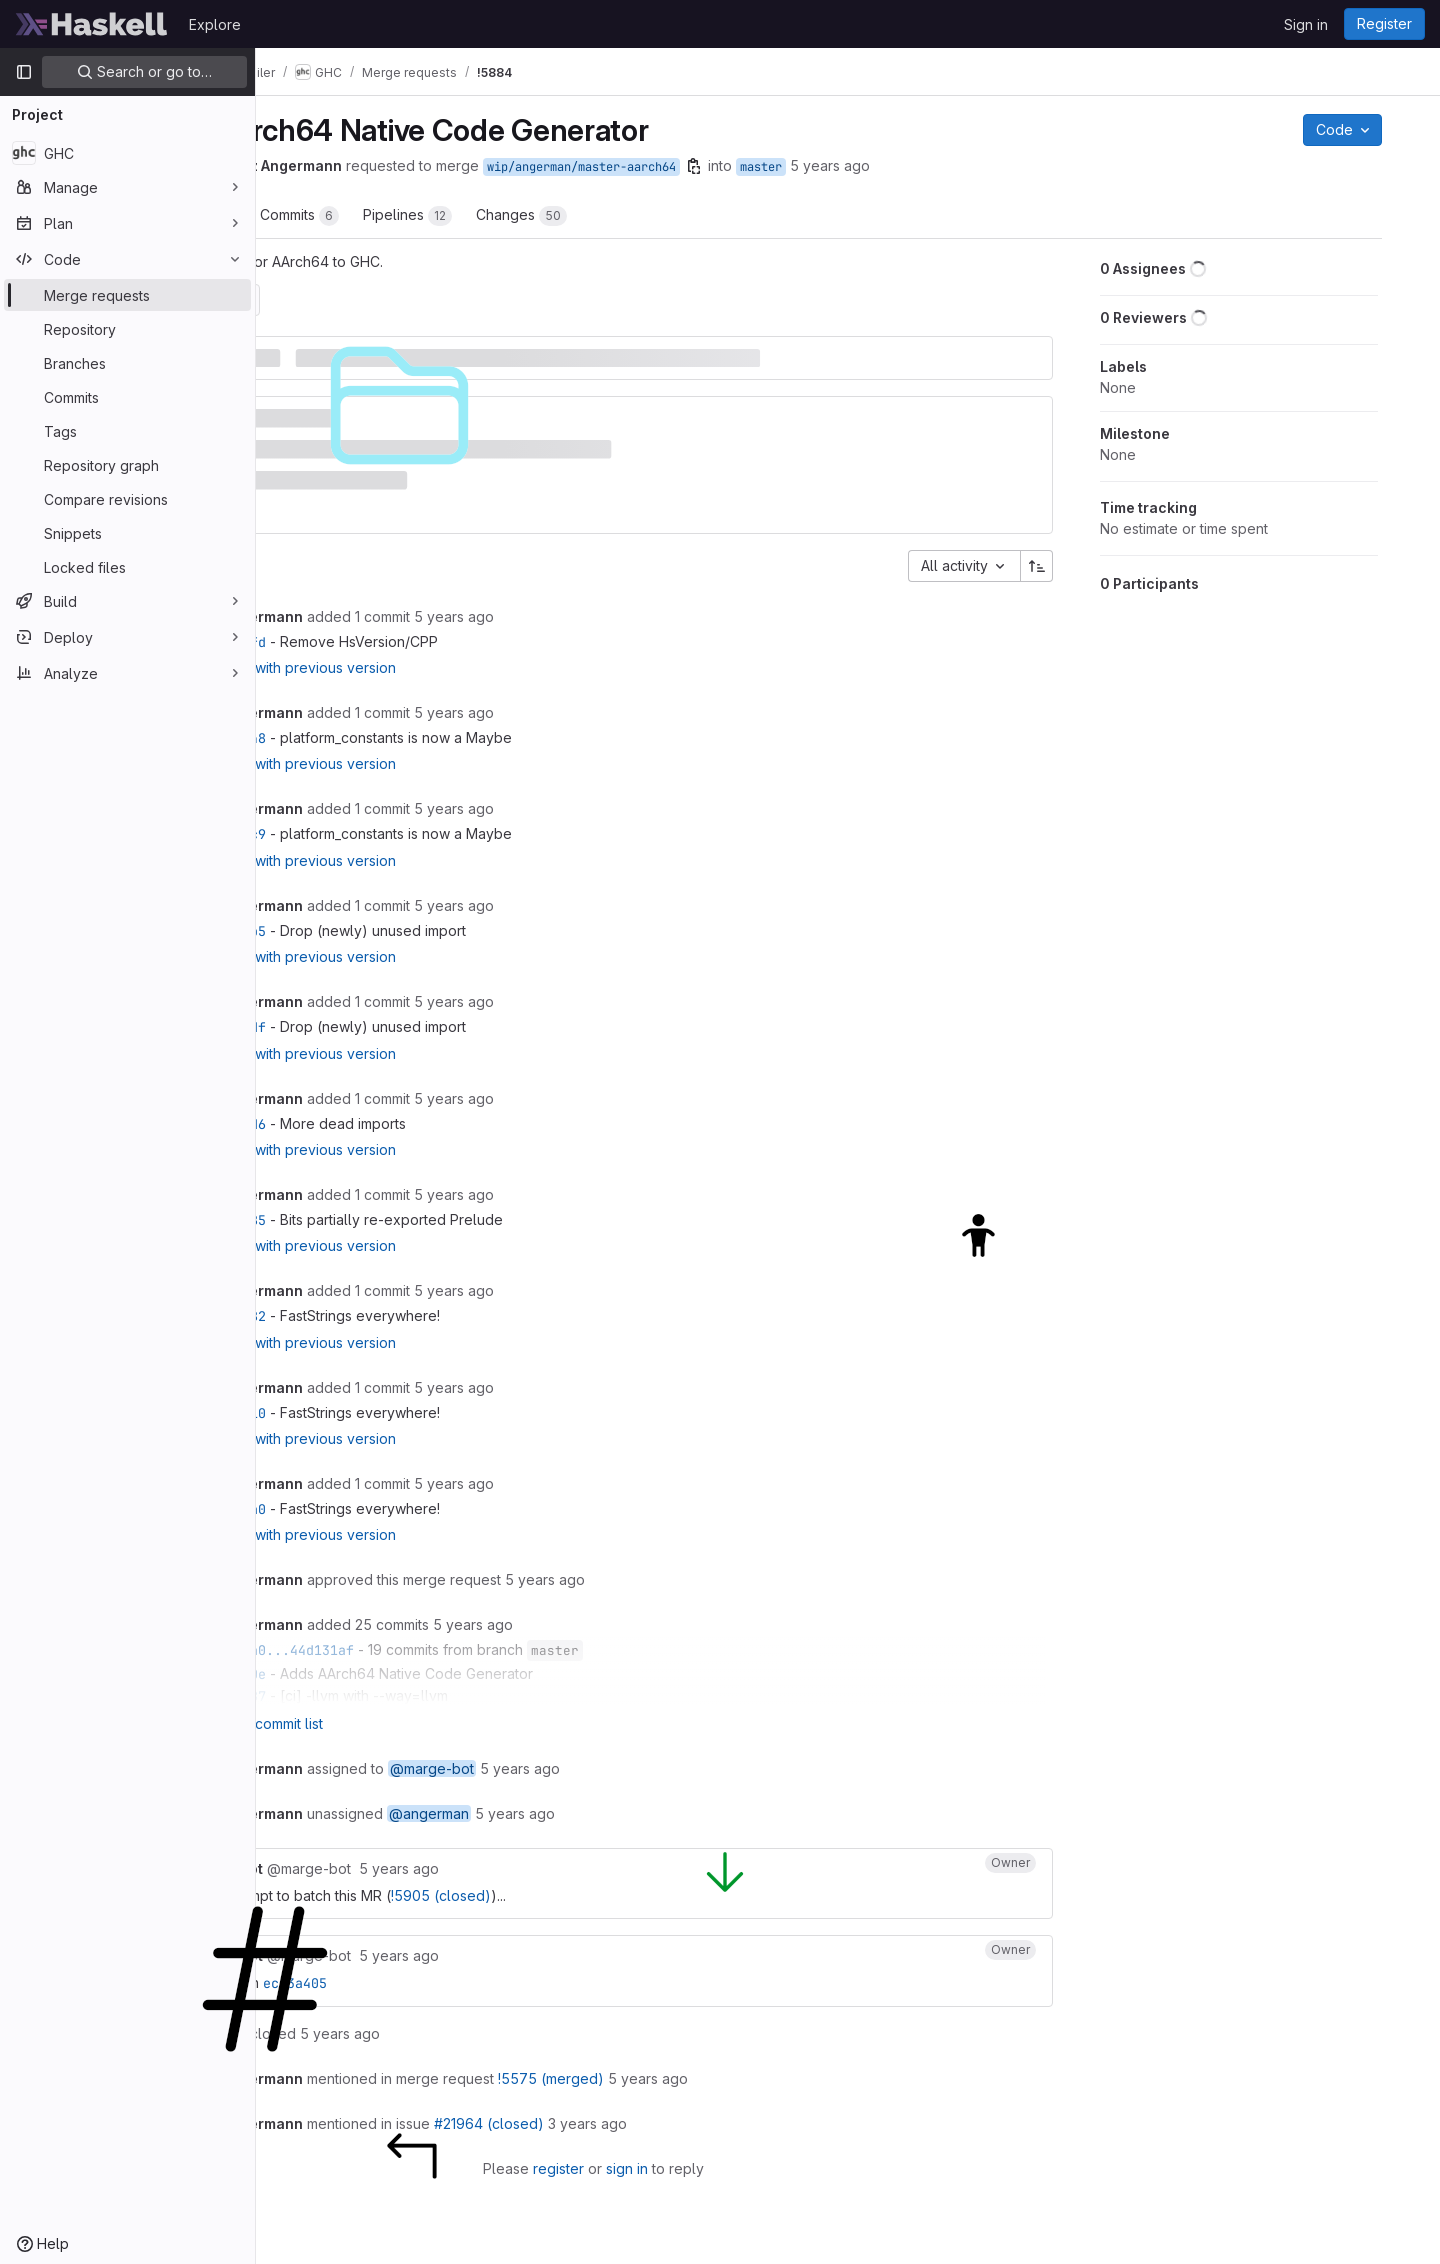 This screenshot has width=1440, height=2264. What do you see at coordinates (412, 2156) in the screenshot?
I see `go back to the previous screen` at bounding box center [412, 2156].